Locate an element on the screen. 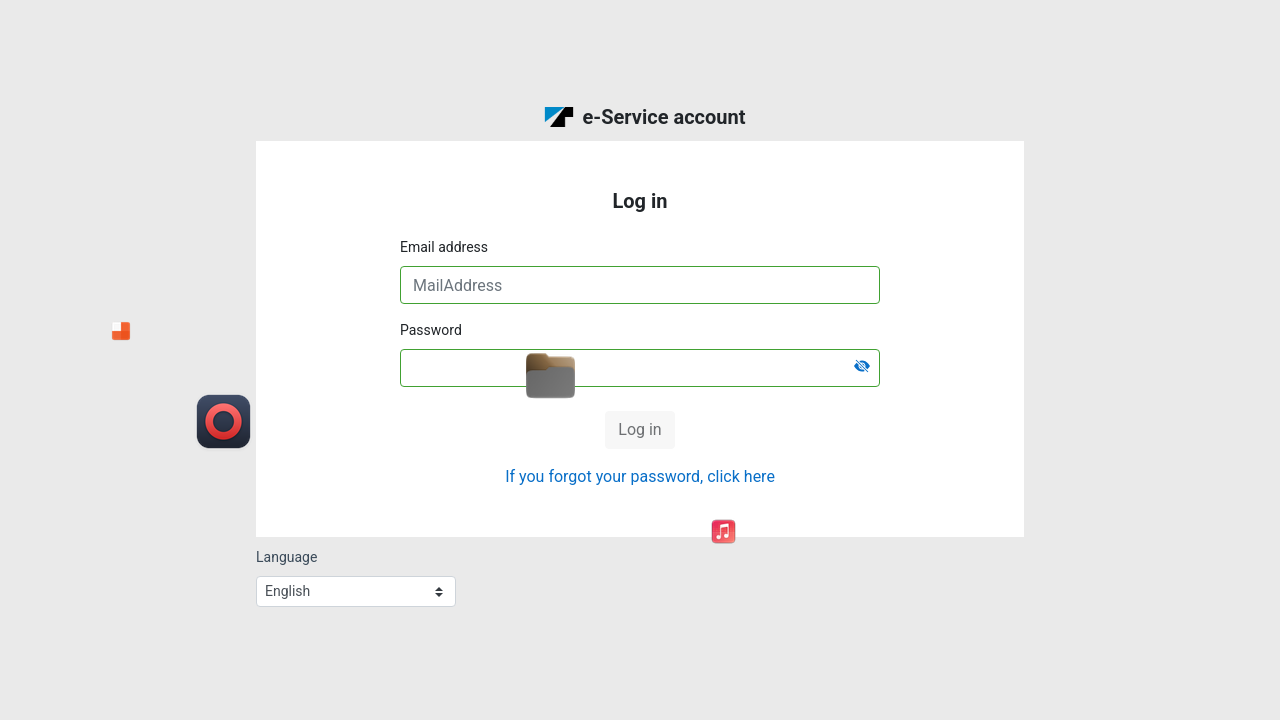  indicates a folder is ready to accept dragged items is located at coordinates (550, 375).